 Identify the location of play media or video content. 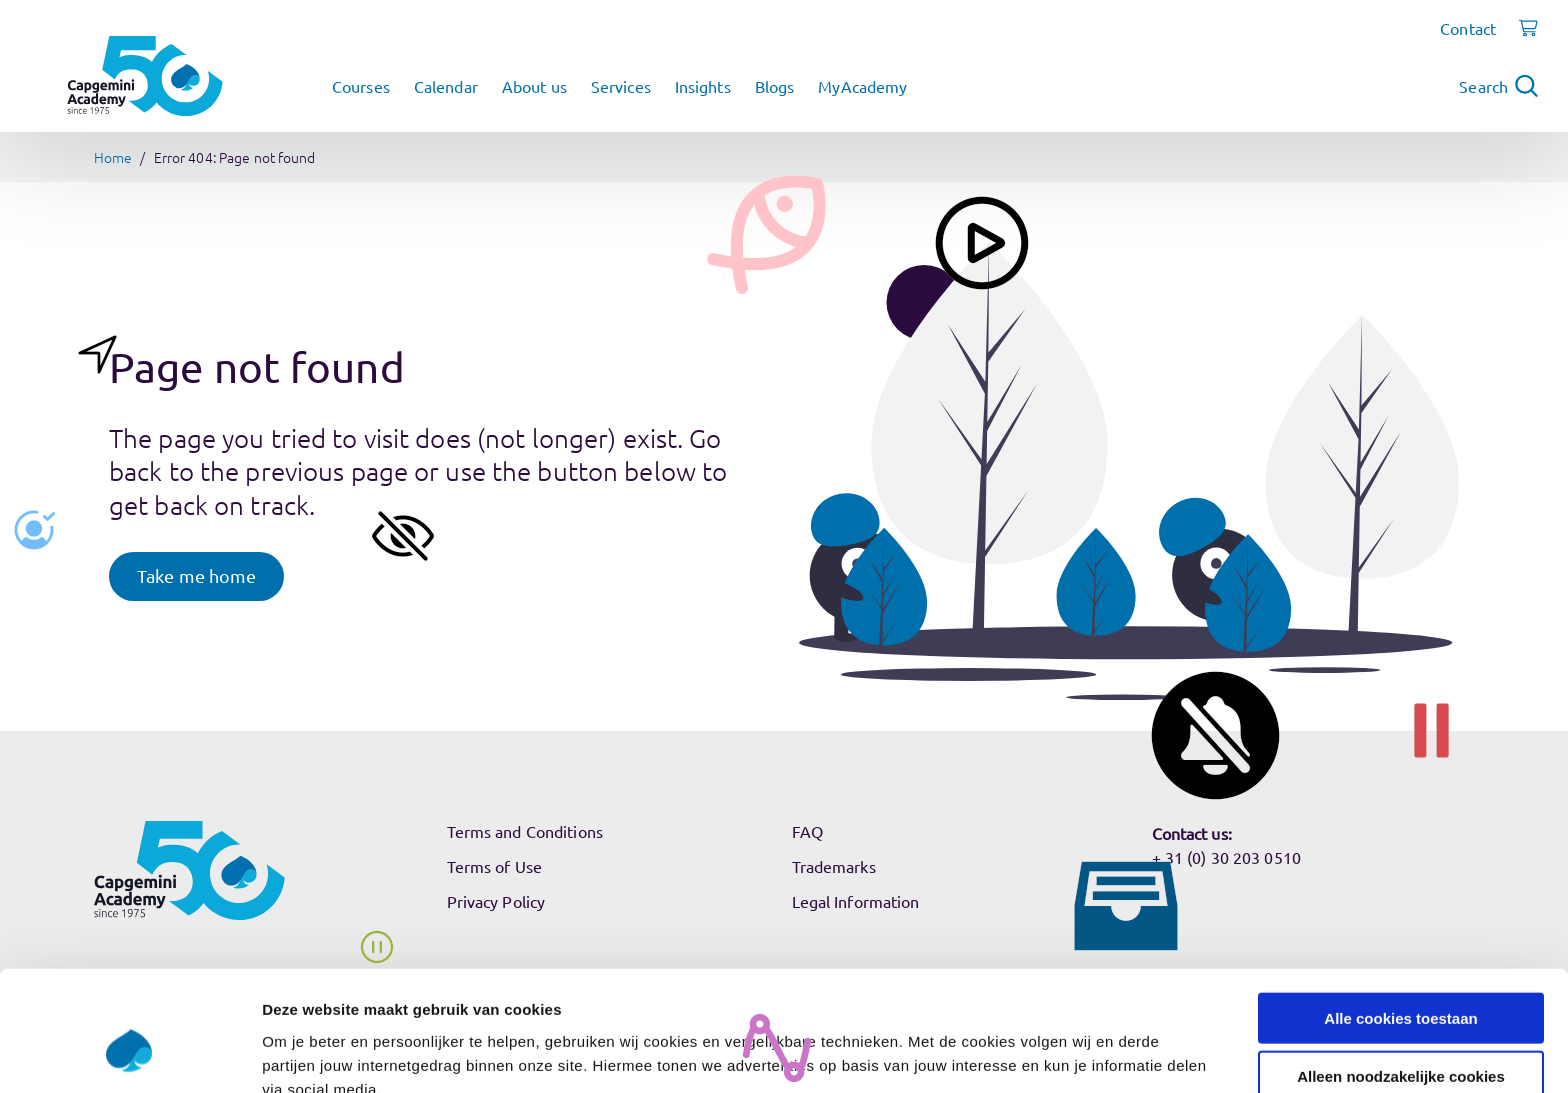
(982, 243).